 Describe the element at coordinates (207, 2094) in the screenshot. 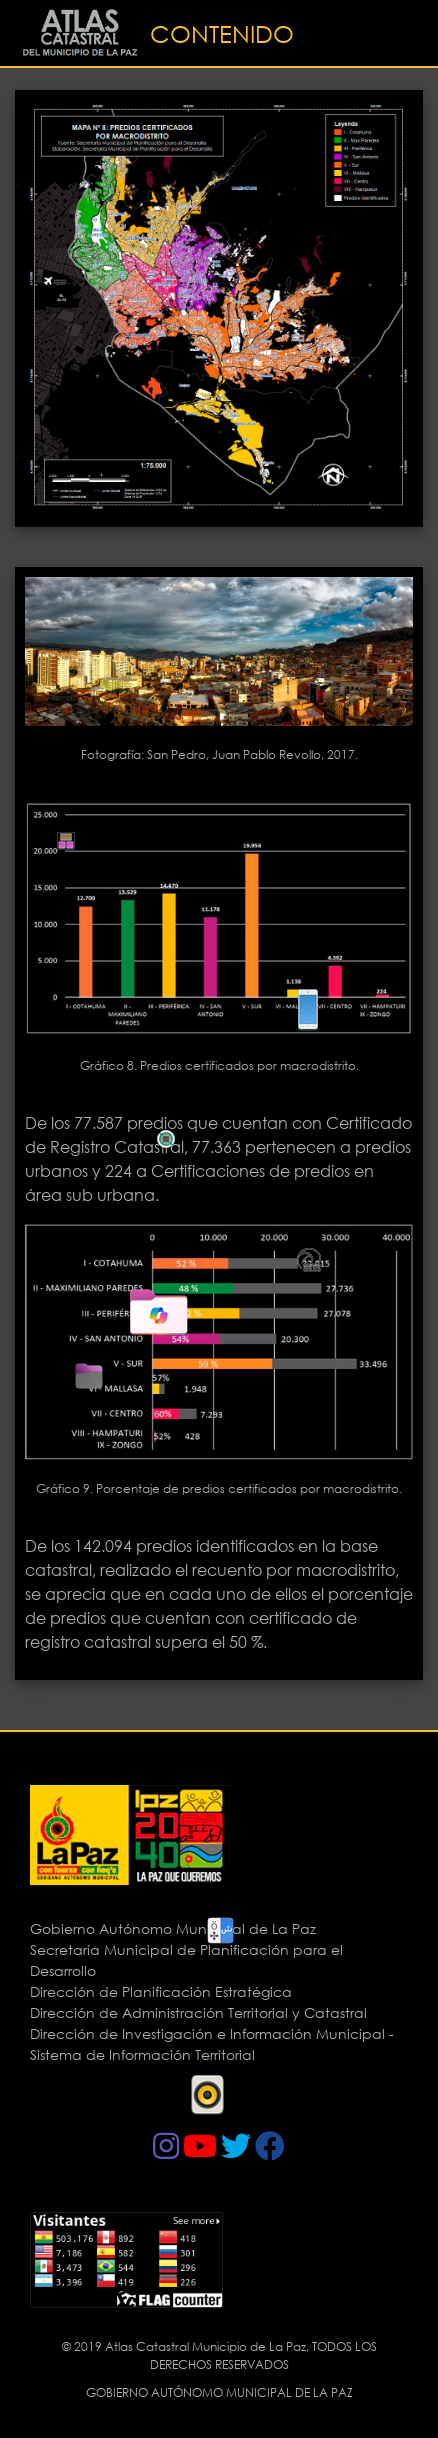

I see `open sound or audio settings` at that location.